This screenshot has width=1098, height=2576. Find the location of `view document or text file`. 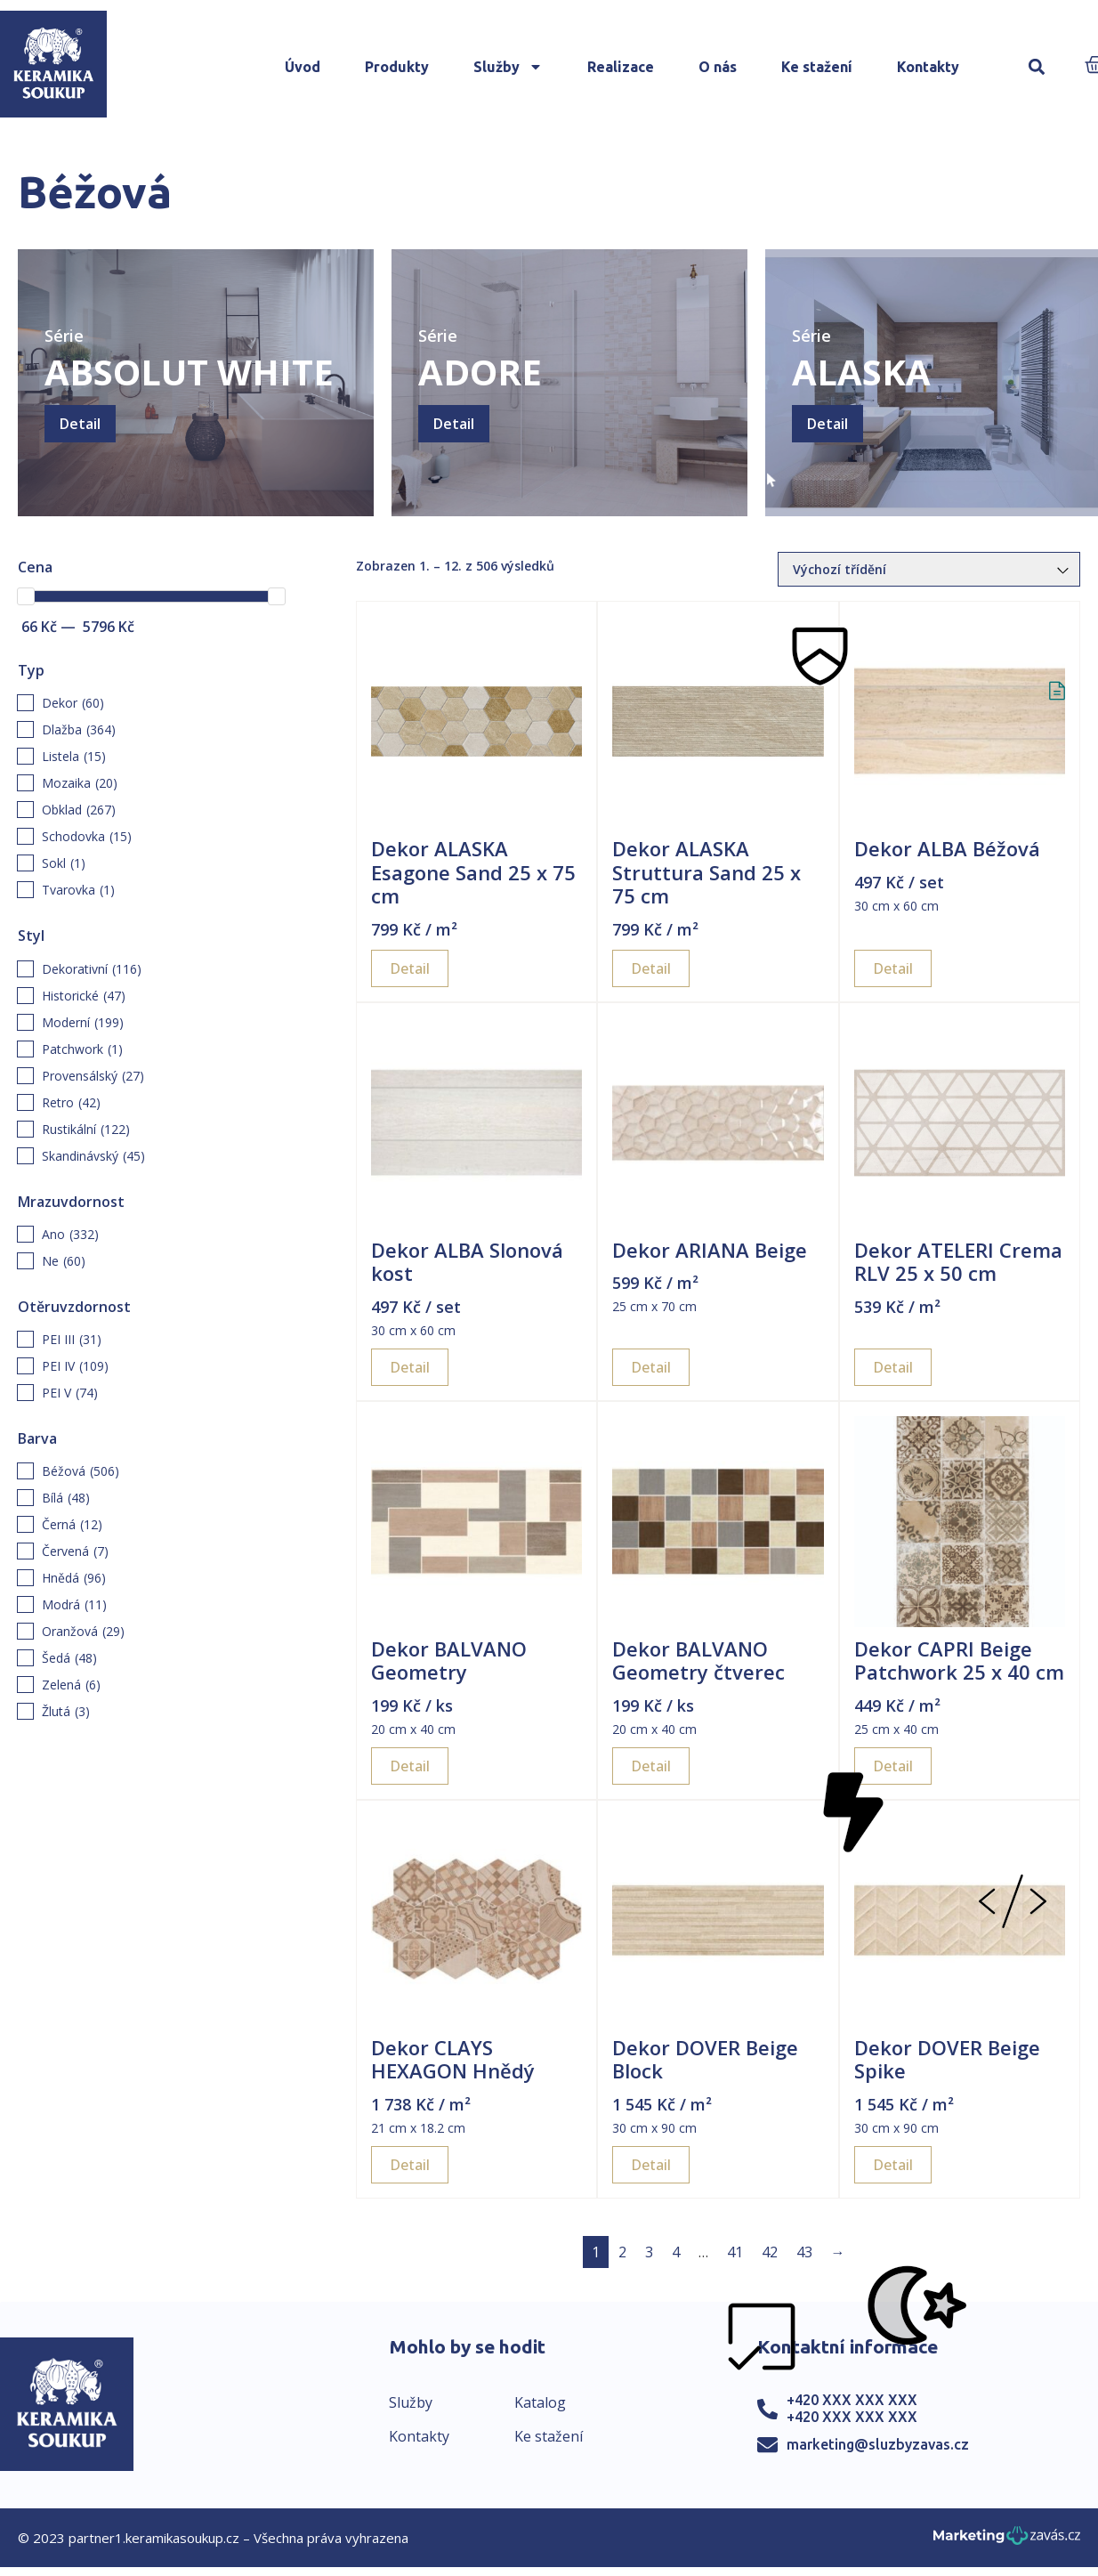

view document or text file is located at coordinates (1057, 691).